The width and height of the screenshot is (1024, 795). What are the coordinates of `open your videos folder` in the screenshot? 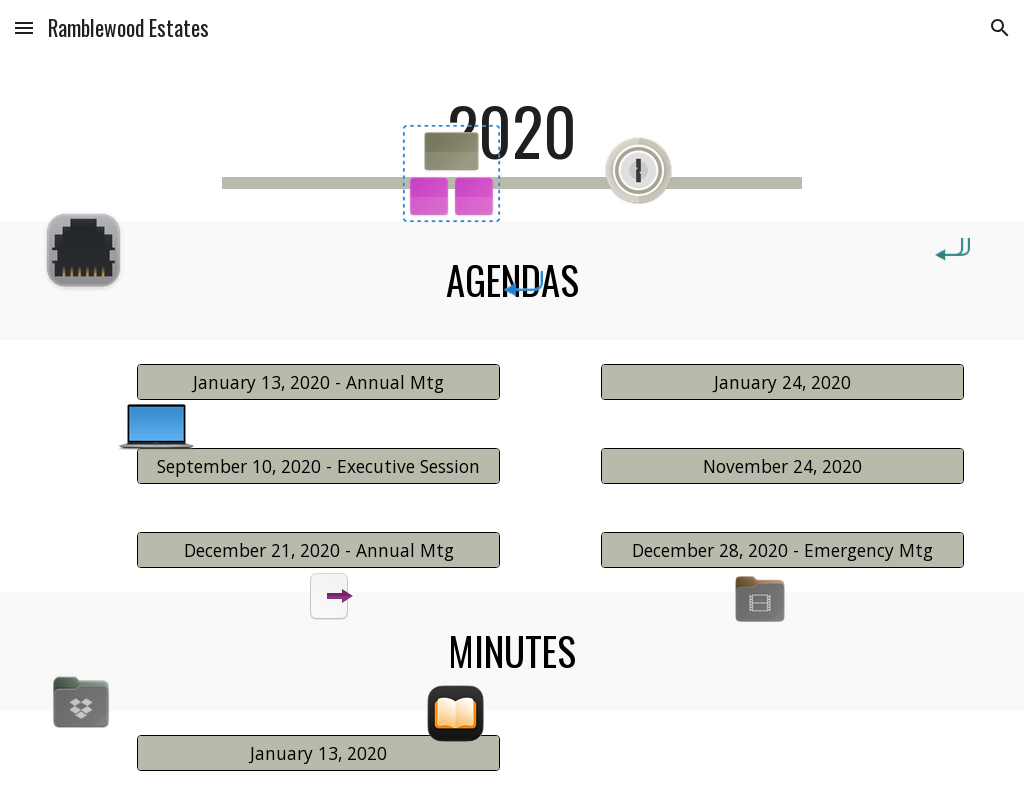 It's located at (760, 599).